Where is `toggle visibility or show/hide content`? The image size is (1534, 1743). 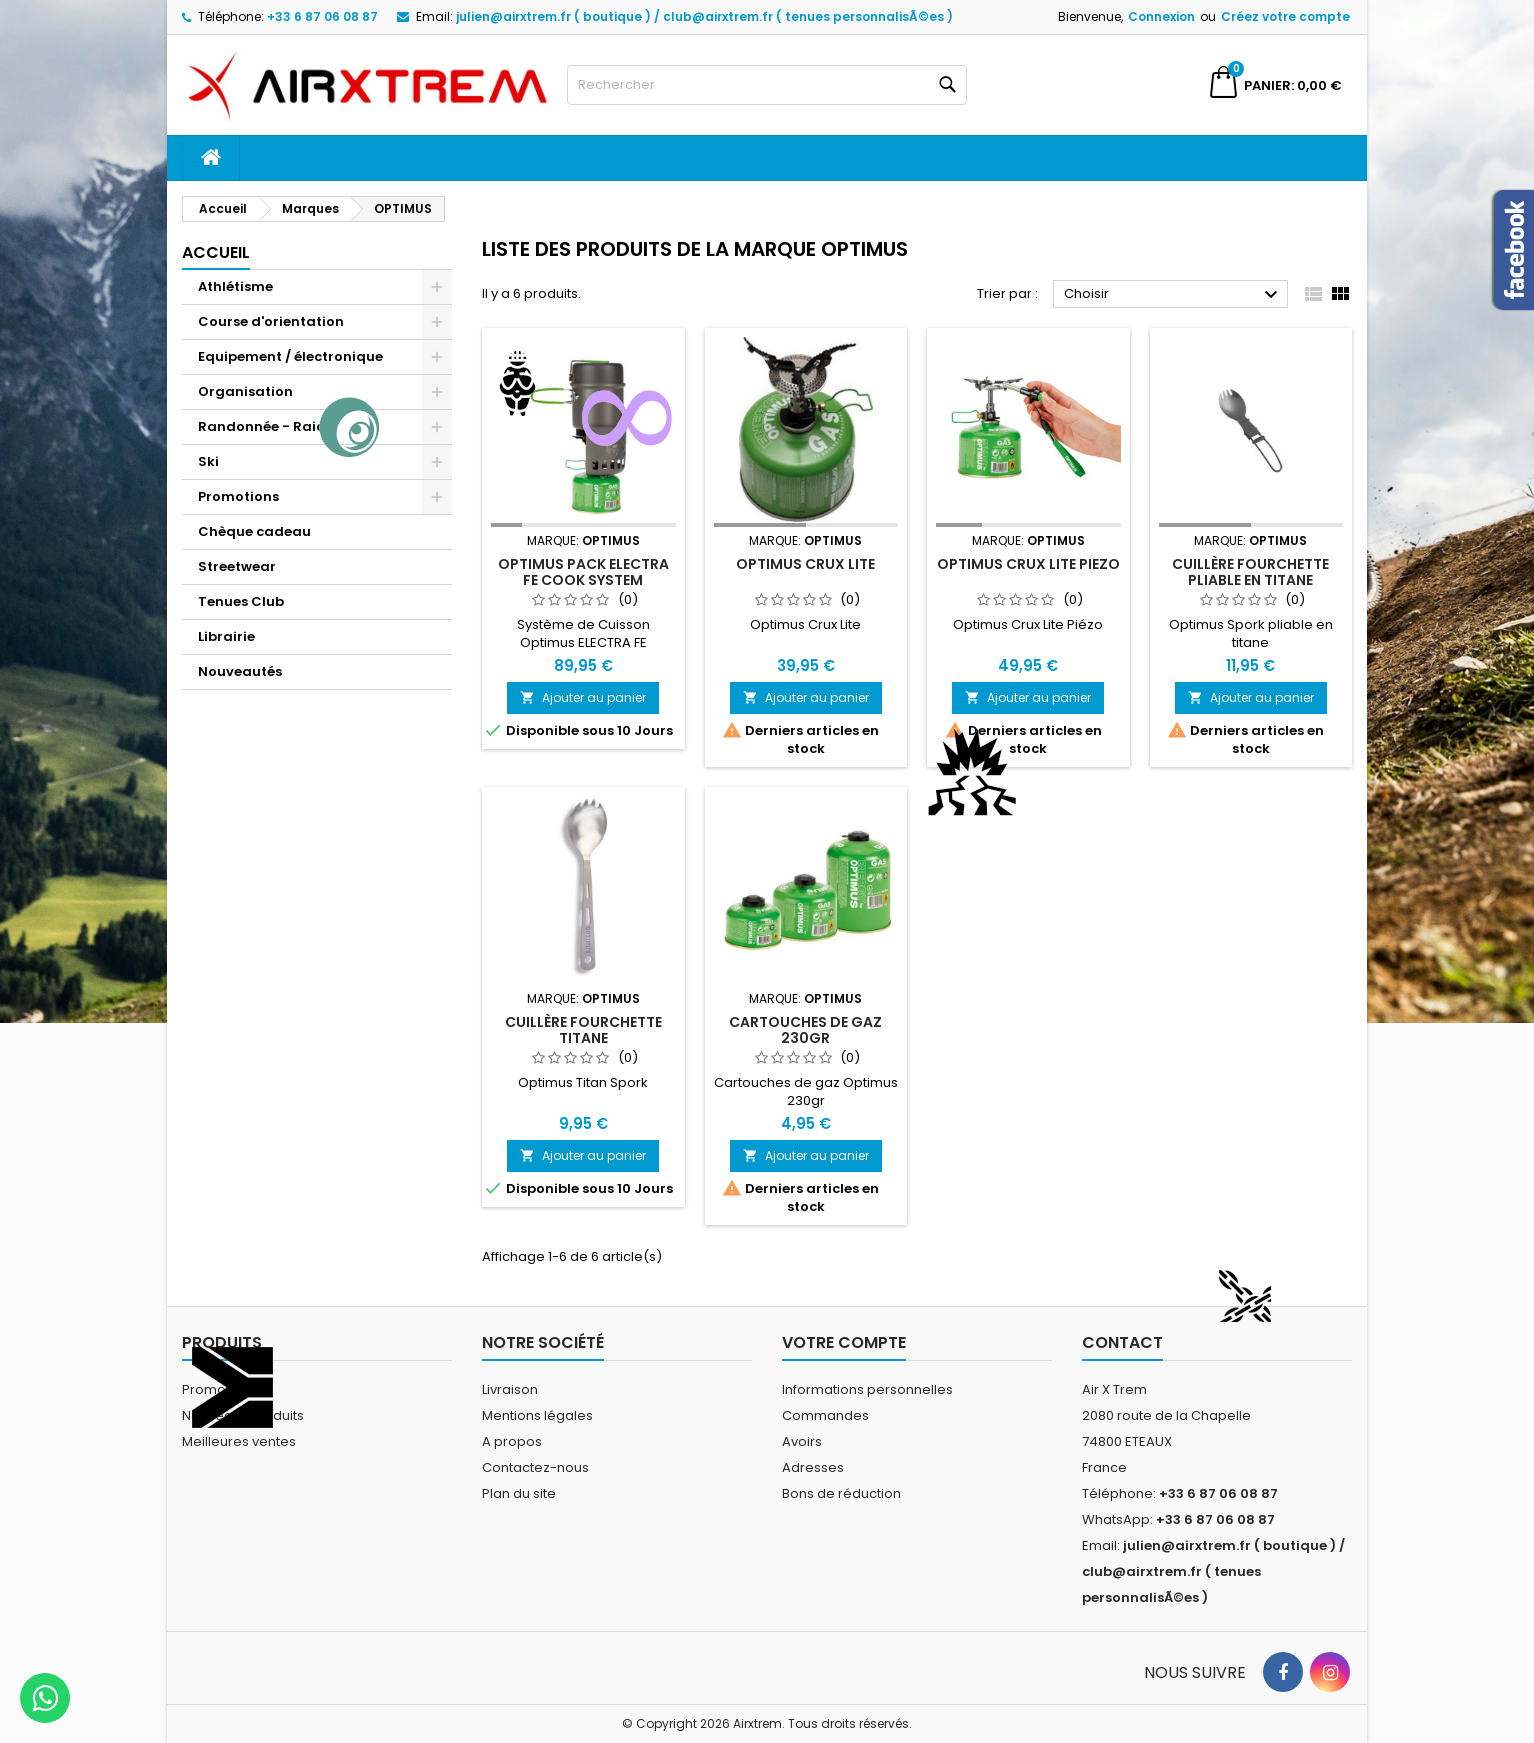 toggle visibility or show/hide content is located at coordinates (349, 427).